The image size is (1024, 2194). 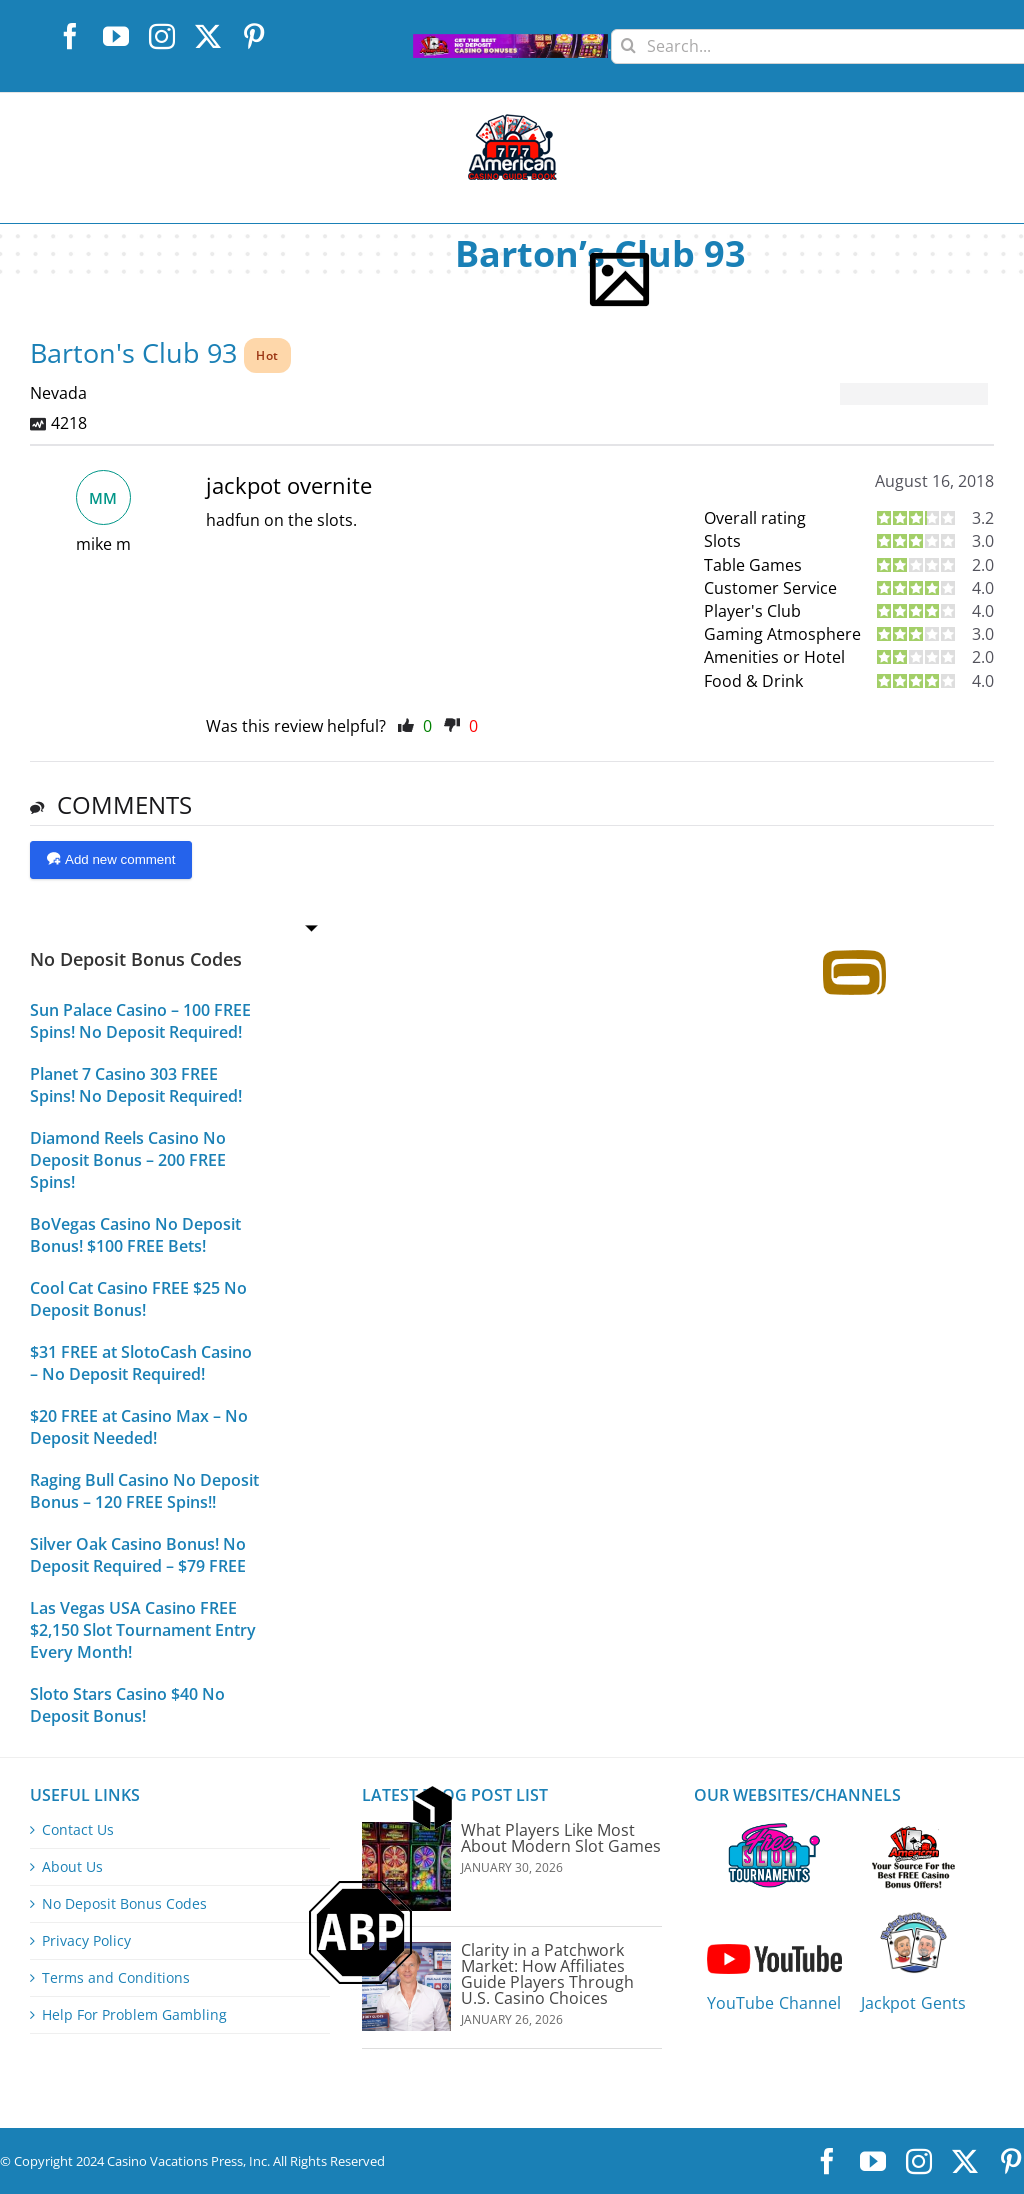 What do you see at coordinates (311, 928) in the screenshot?
I see `expand a dropdown menu` at bounding box center [311, 928].